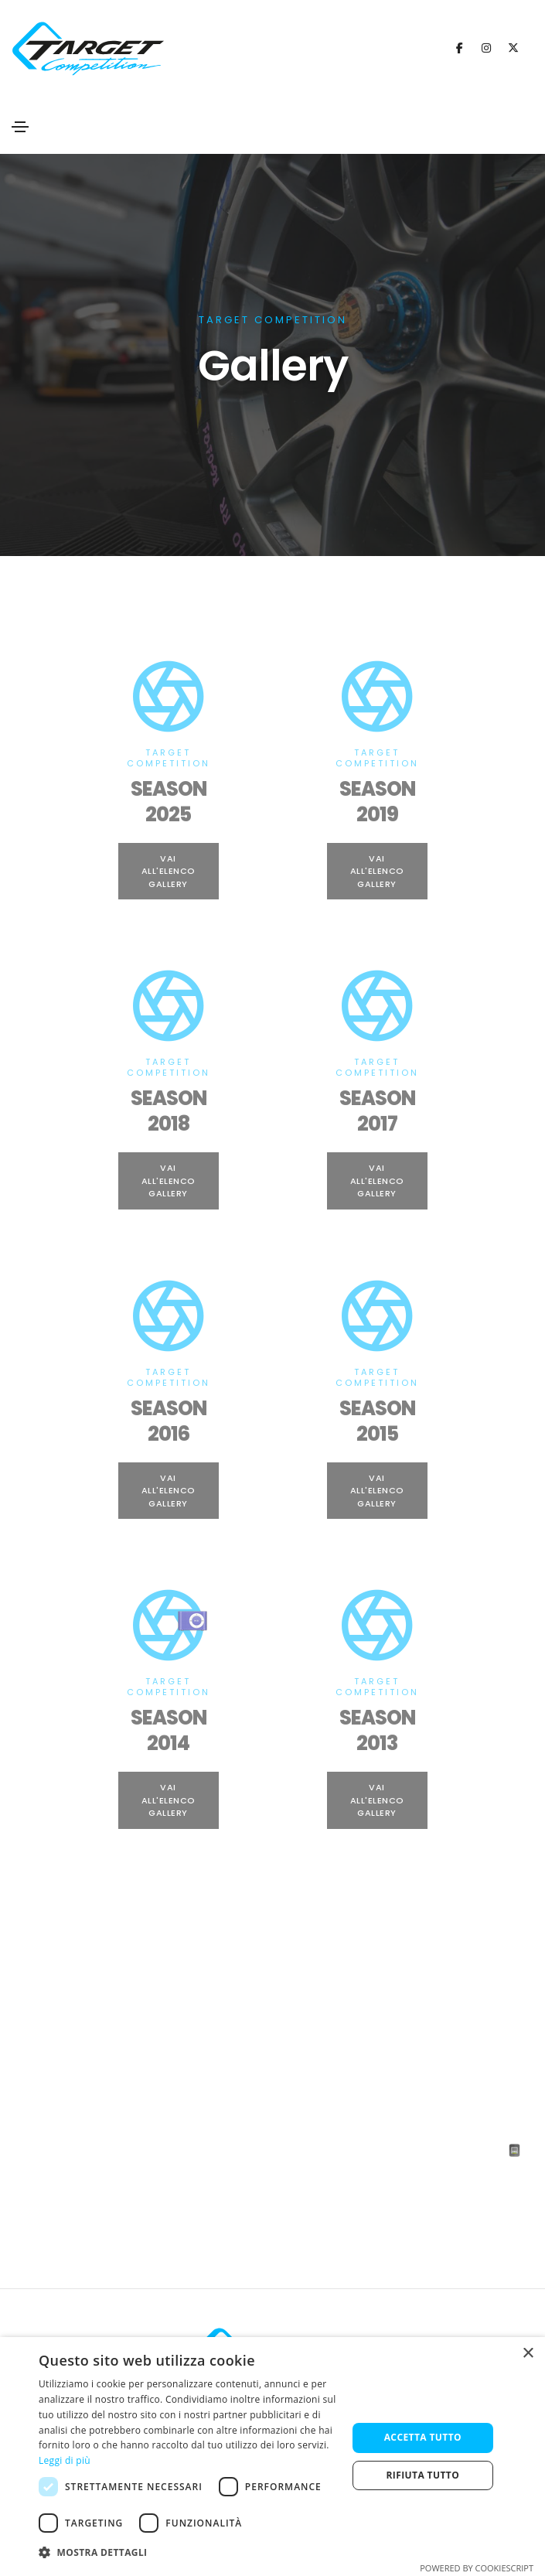 The width and height of the screenshot is (545, 2576). What do you see at coordinates (192, 1616) in the screenshot?
I see `iPod shuffle device connected` at bounding box center [192, 1616].